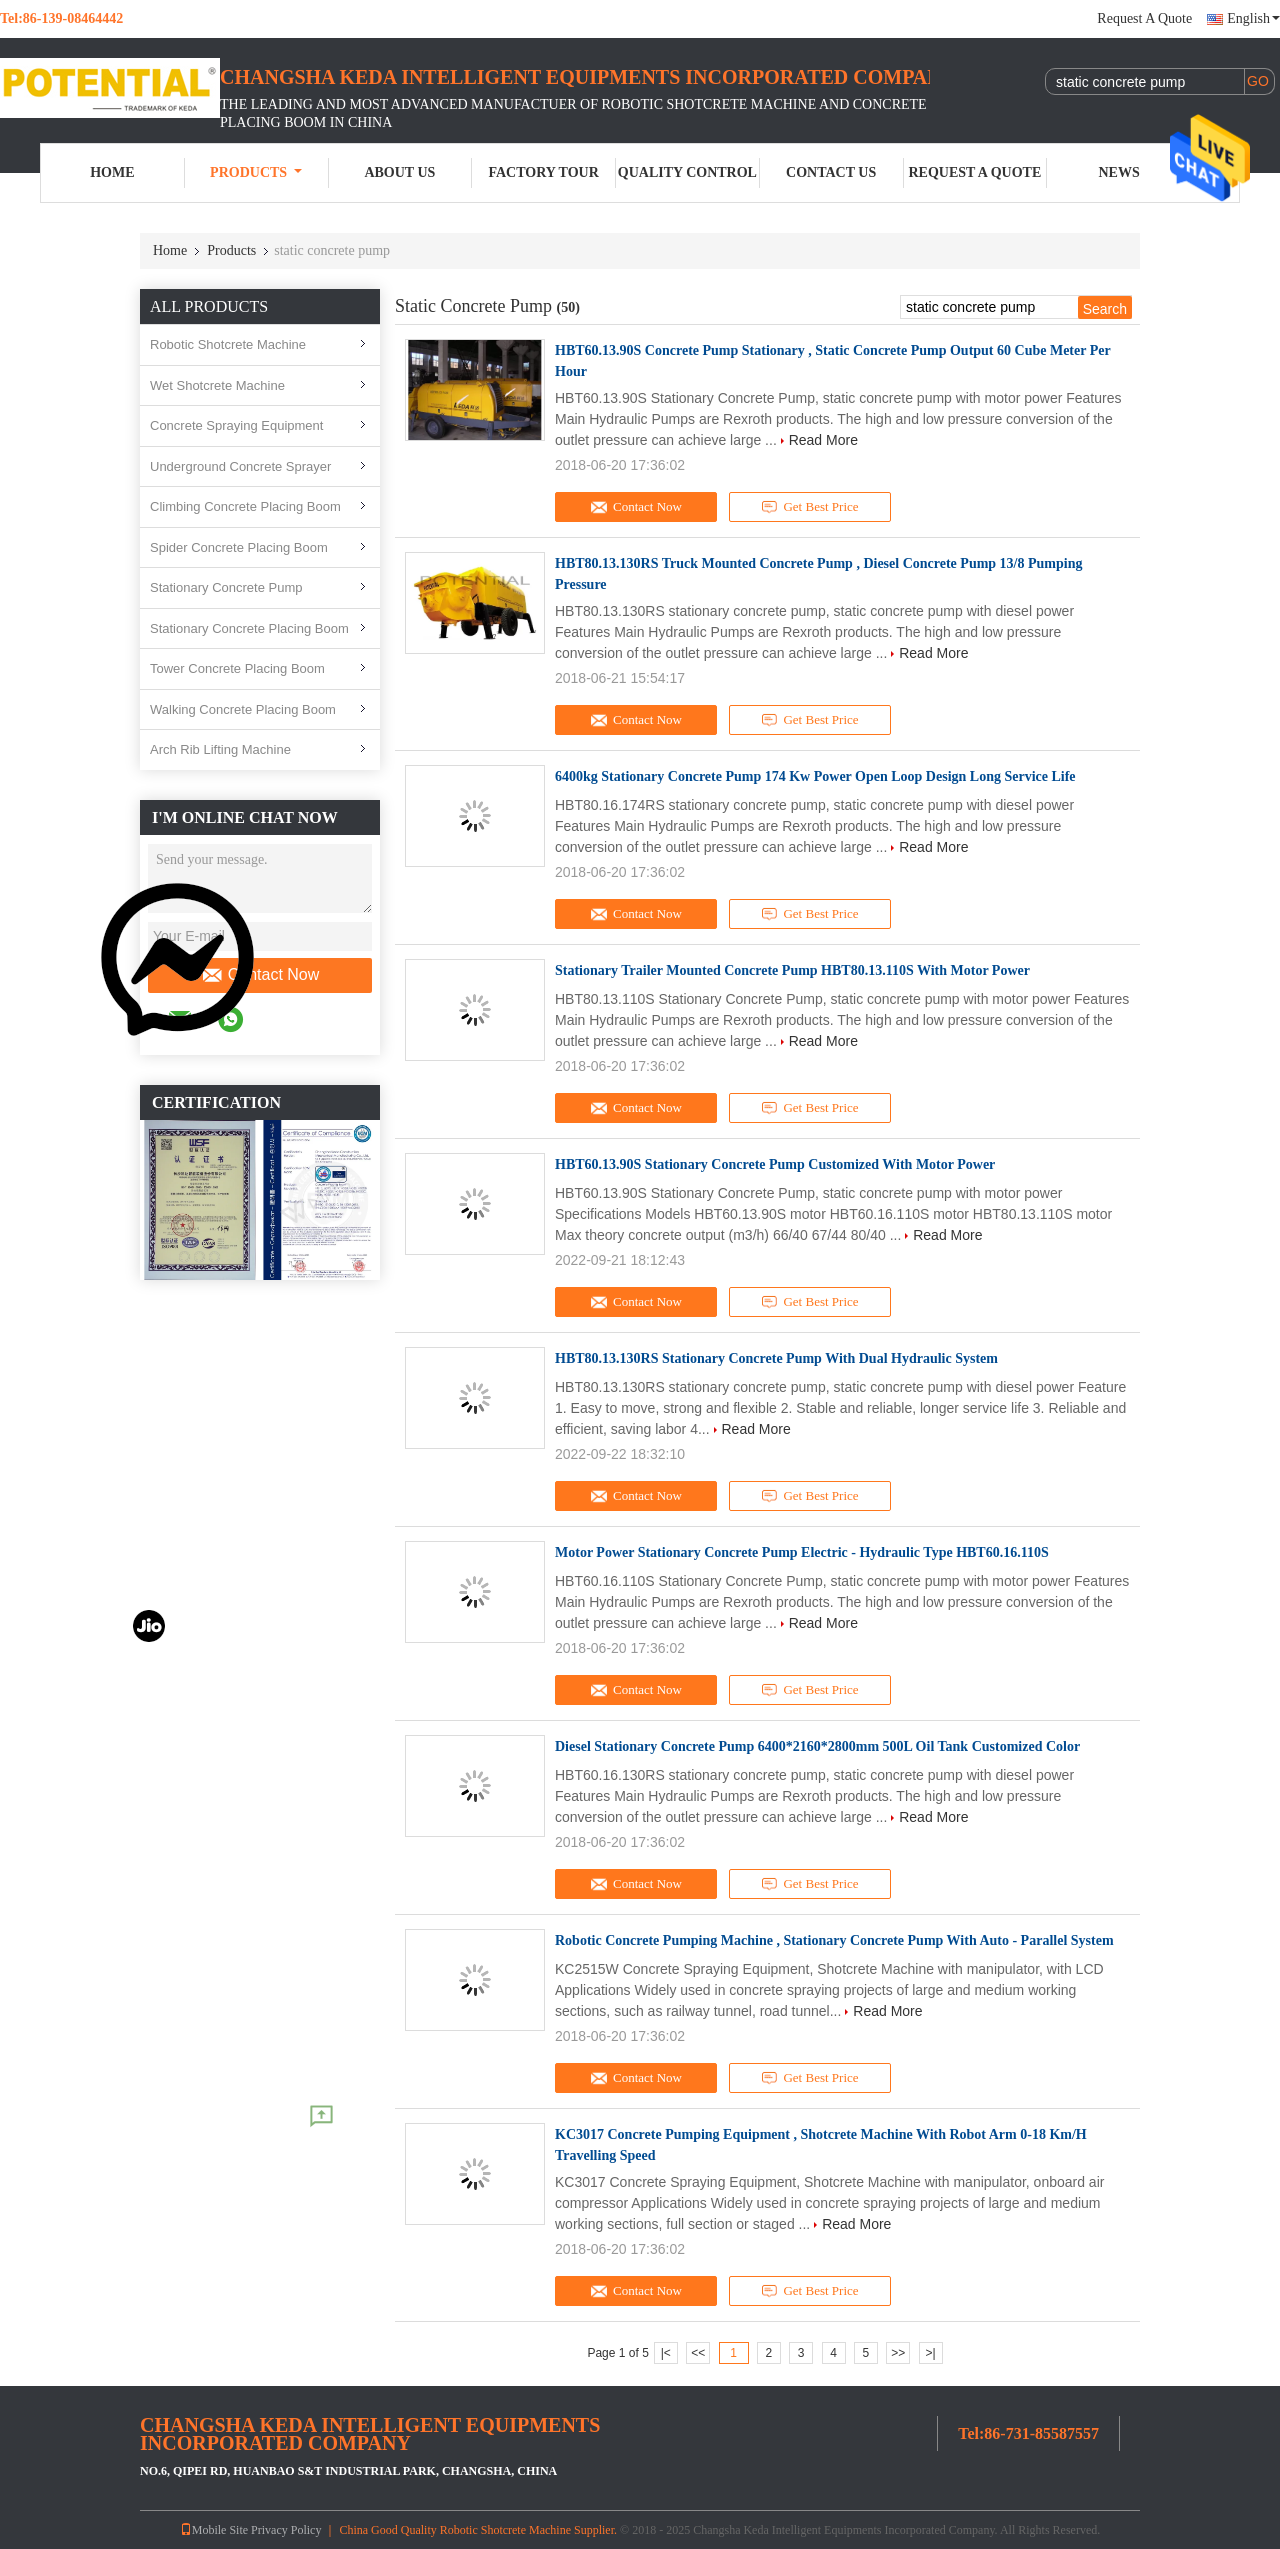 This screenshot has width=1280, height=2549. I want to click on open Facebook Messenger, so click(177, 959).